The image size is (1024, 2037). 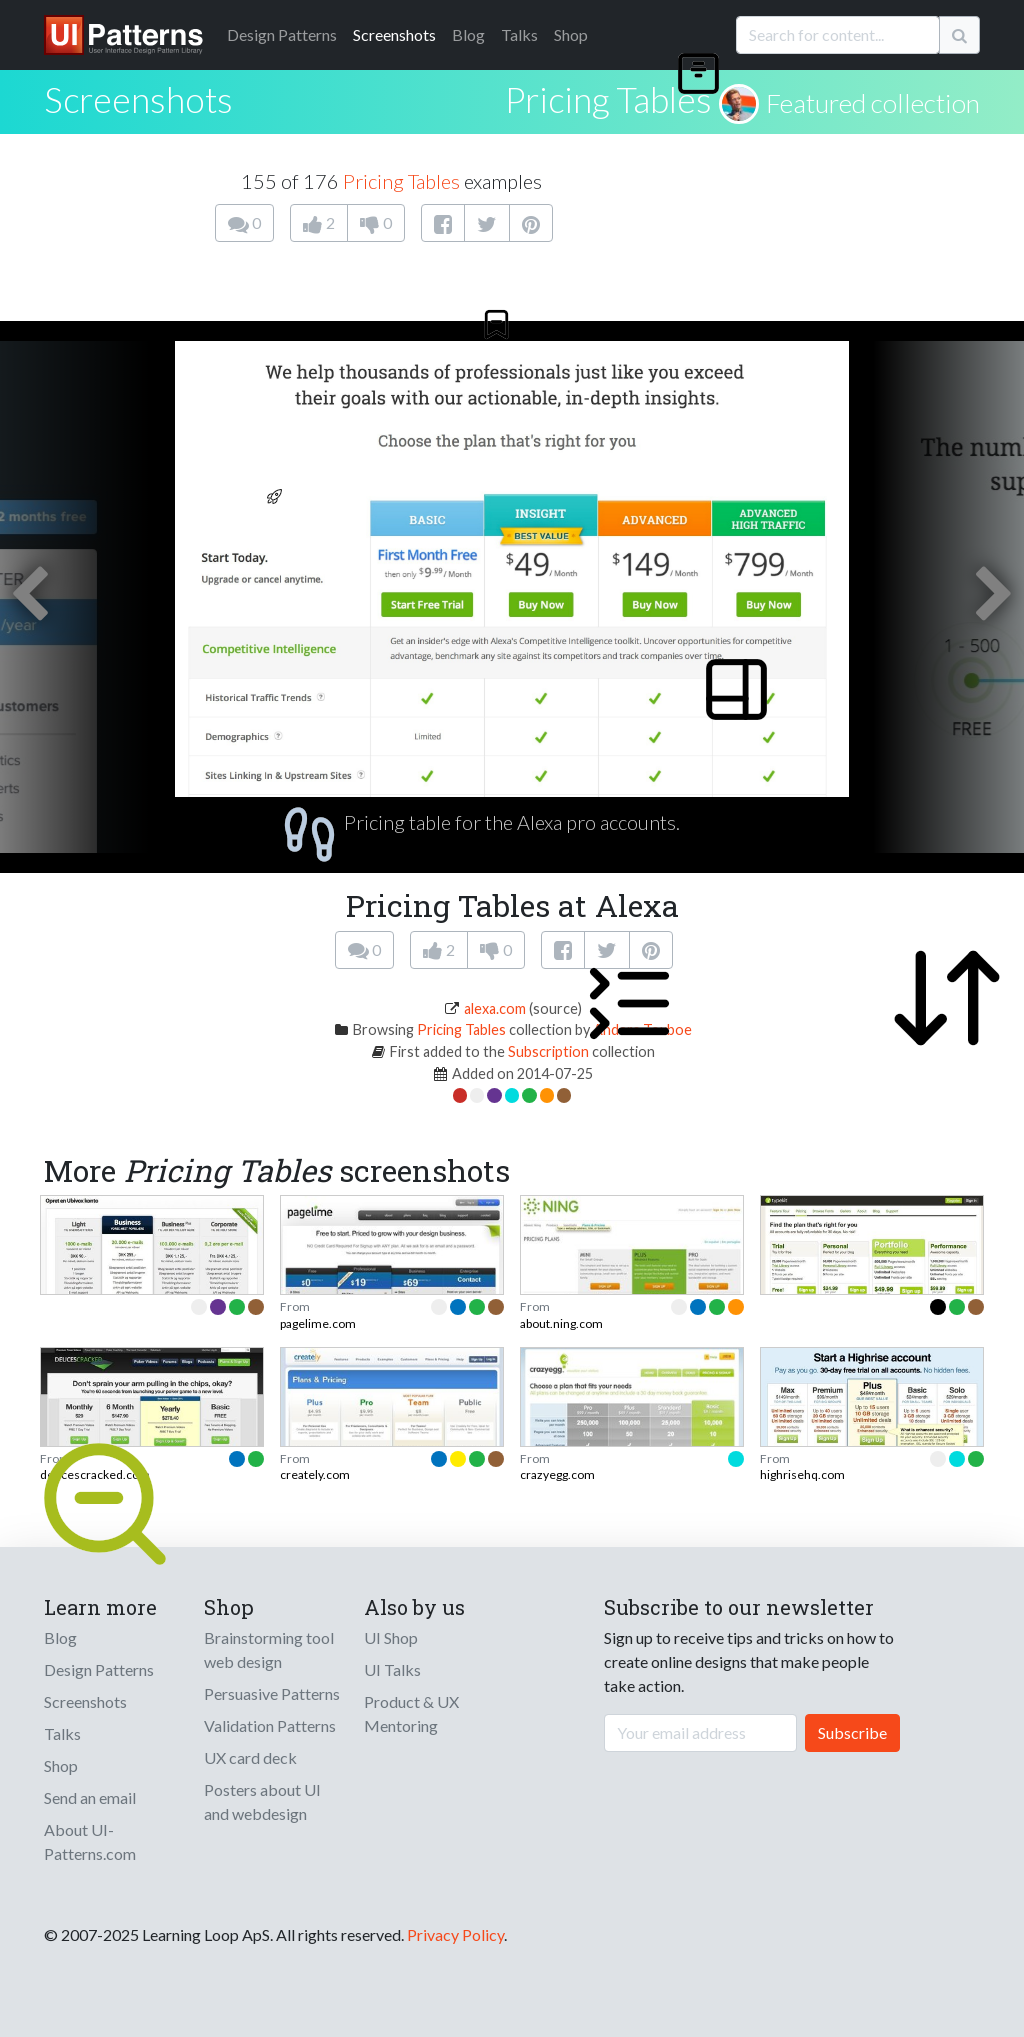 What do you see at coordinates (736, 689) in the screenshot?
I see `toggle right and bottom panel layout` at bounding box center [736, 689].